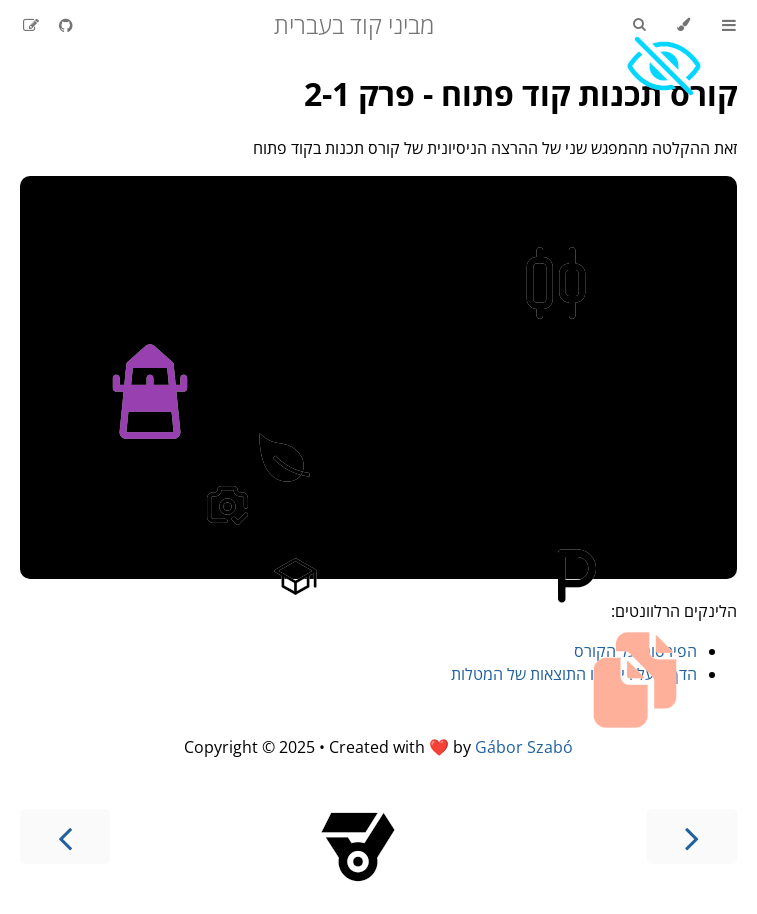 This screenshot has height=914, width=757. I want to click on distribute objects evenly with equal horizontal spacing, so click(556, 283).